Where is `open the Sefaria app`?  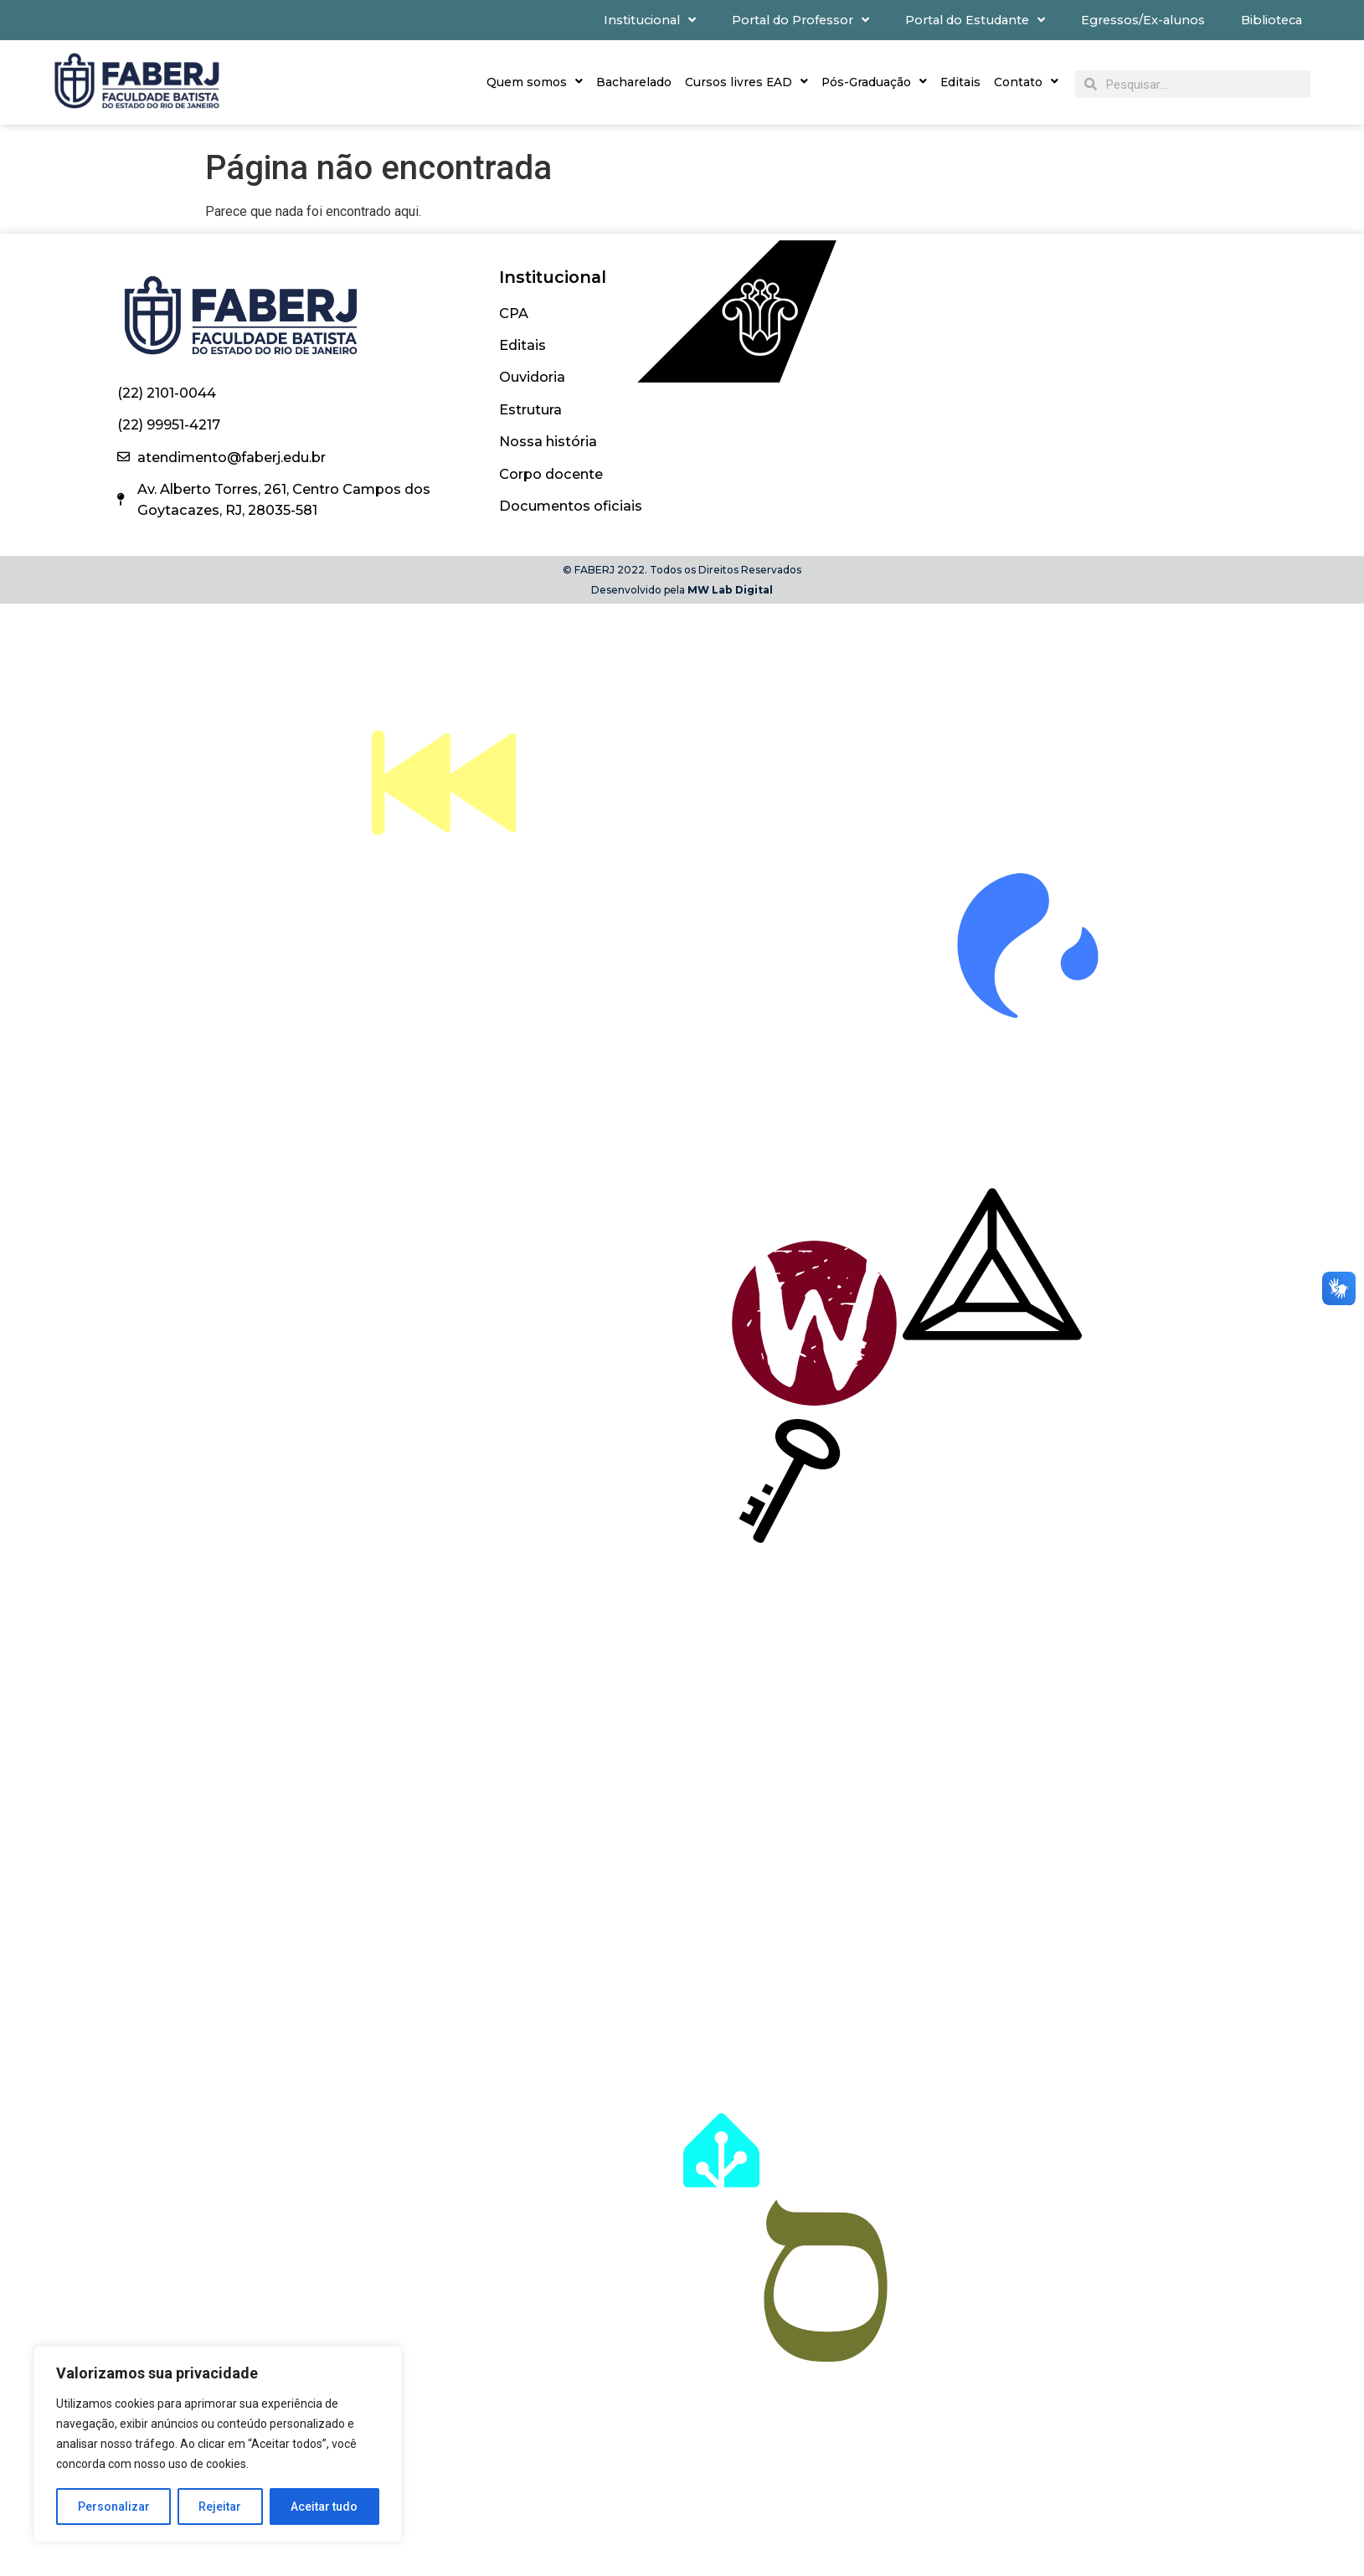 open the Sefaria app is located at coordinates (826, 2280).